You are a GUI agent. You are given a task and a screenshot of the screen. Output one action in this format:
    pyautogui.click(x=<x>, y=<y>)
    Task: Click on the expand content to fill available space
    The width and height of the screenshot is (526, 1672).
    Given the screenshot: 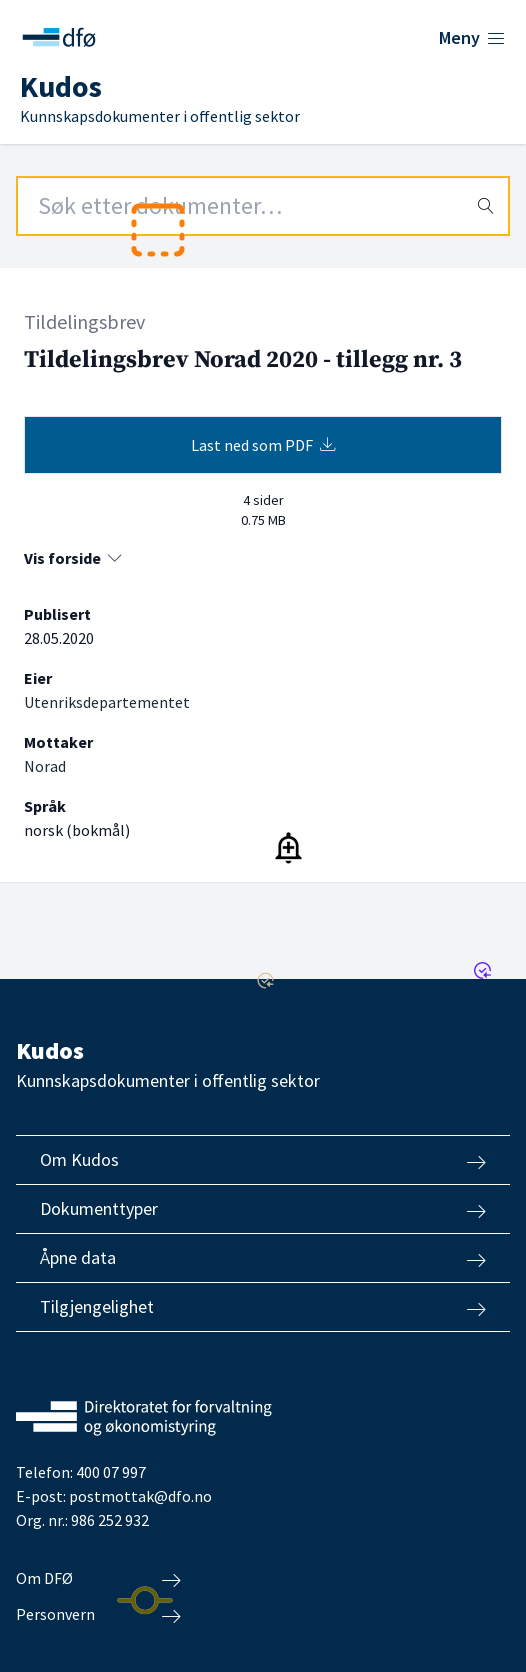 What is the action you would take?
    pyautogui.click(x=158, y=230)
    